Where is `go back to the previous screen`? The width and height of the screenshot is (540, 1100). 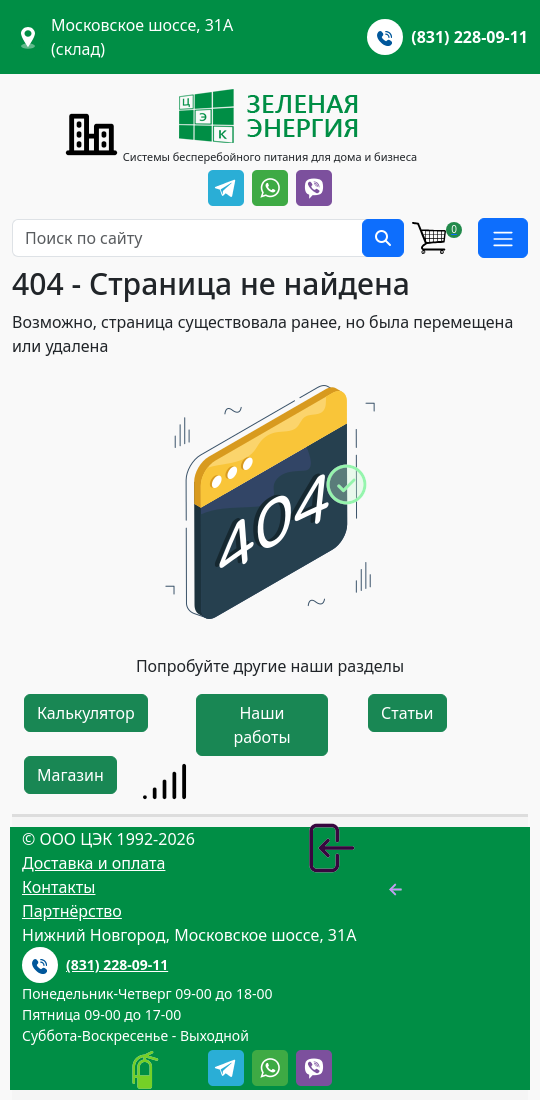
go back to the previous screen is located at coordinates (395, 889).